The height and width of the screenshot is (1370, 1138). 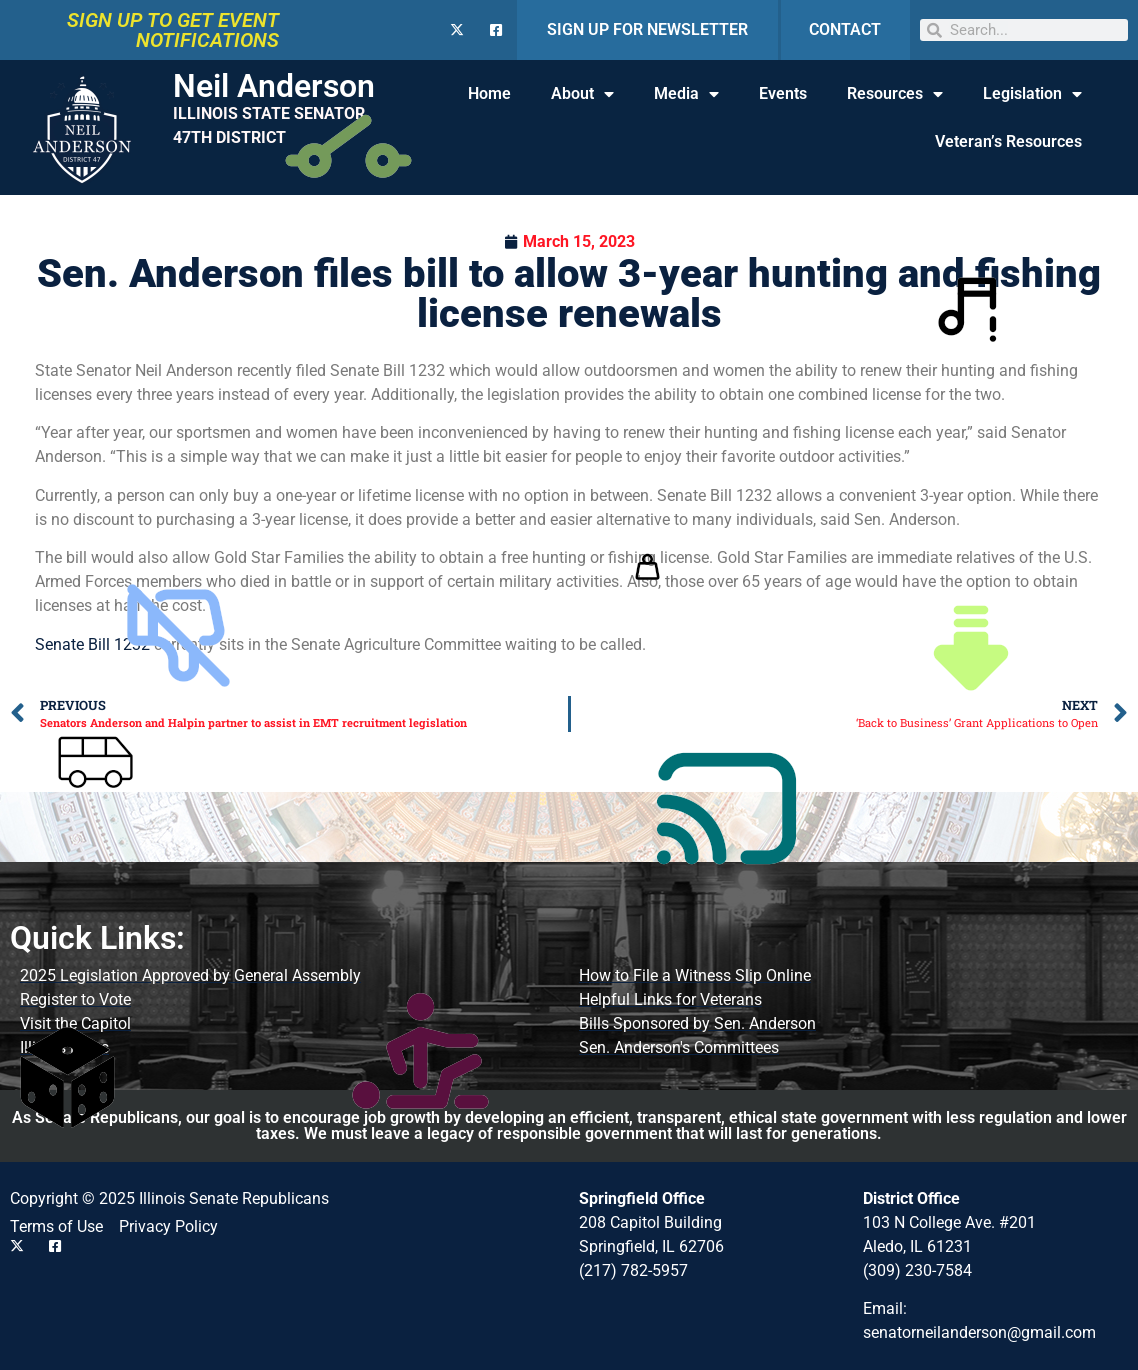 What do you see at coordinates (647, 567) in the screenshot?
I see `set or adjust item weight` at bounding box center [647, 567].